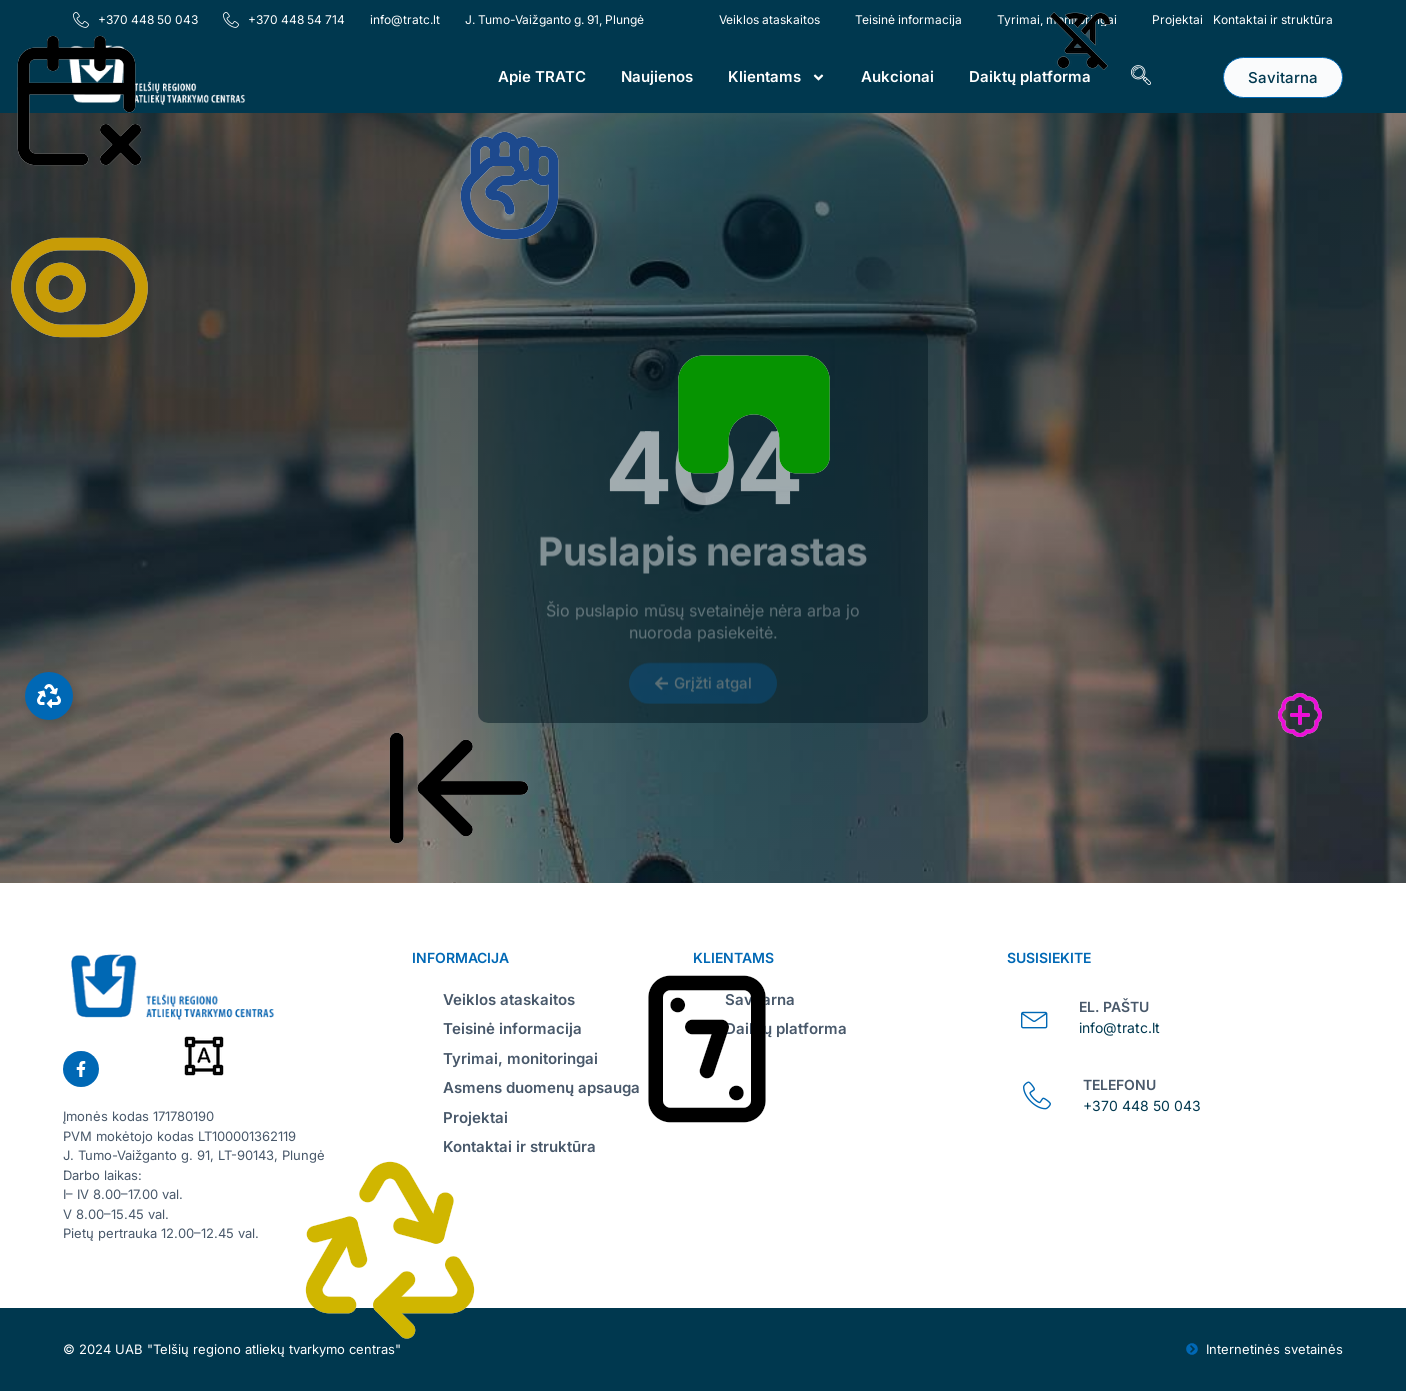  What do you see at coordinates (754, 406) in the screenshot?
I see `view bridge or infrastructure information` at bounding box center [754, 406].